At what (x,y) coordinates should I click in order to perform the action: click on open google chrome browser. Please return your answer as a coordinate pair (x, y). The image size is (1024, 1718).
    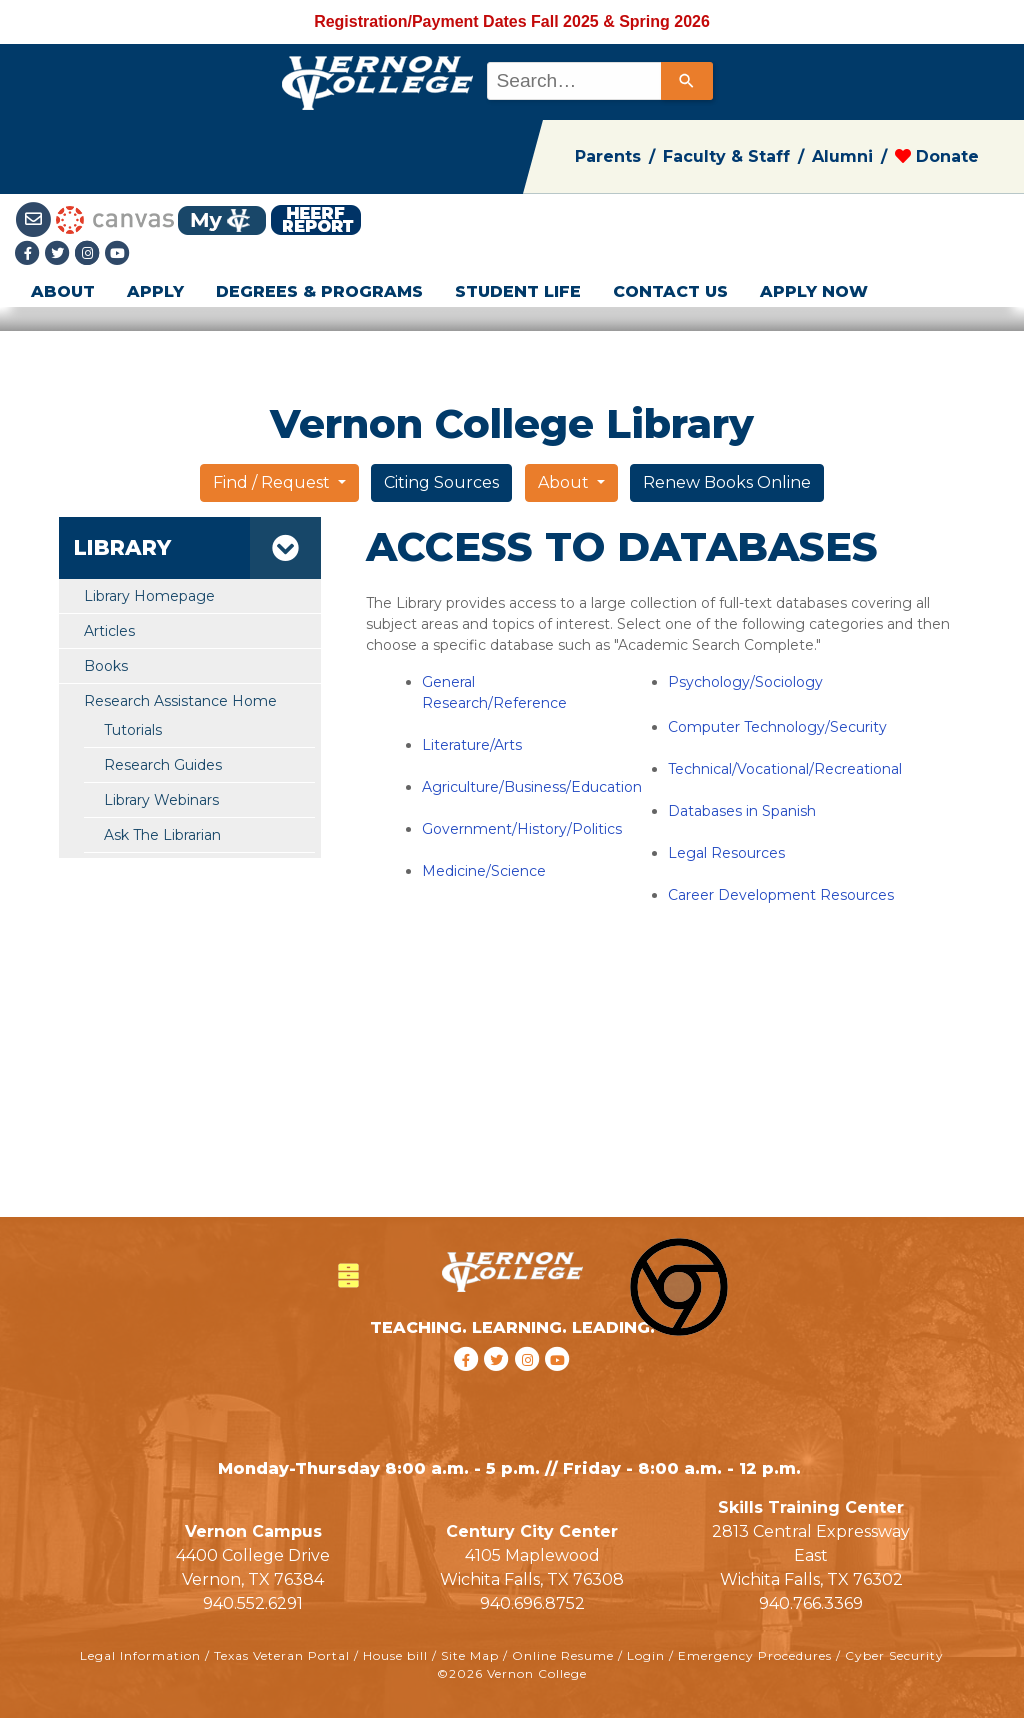
    Looking at the image, I should click on (679, 1287).